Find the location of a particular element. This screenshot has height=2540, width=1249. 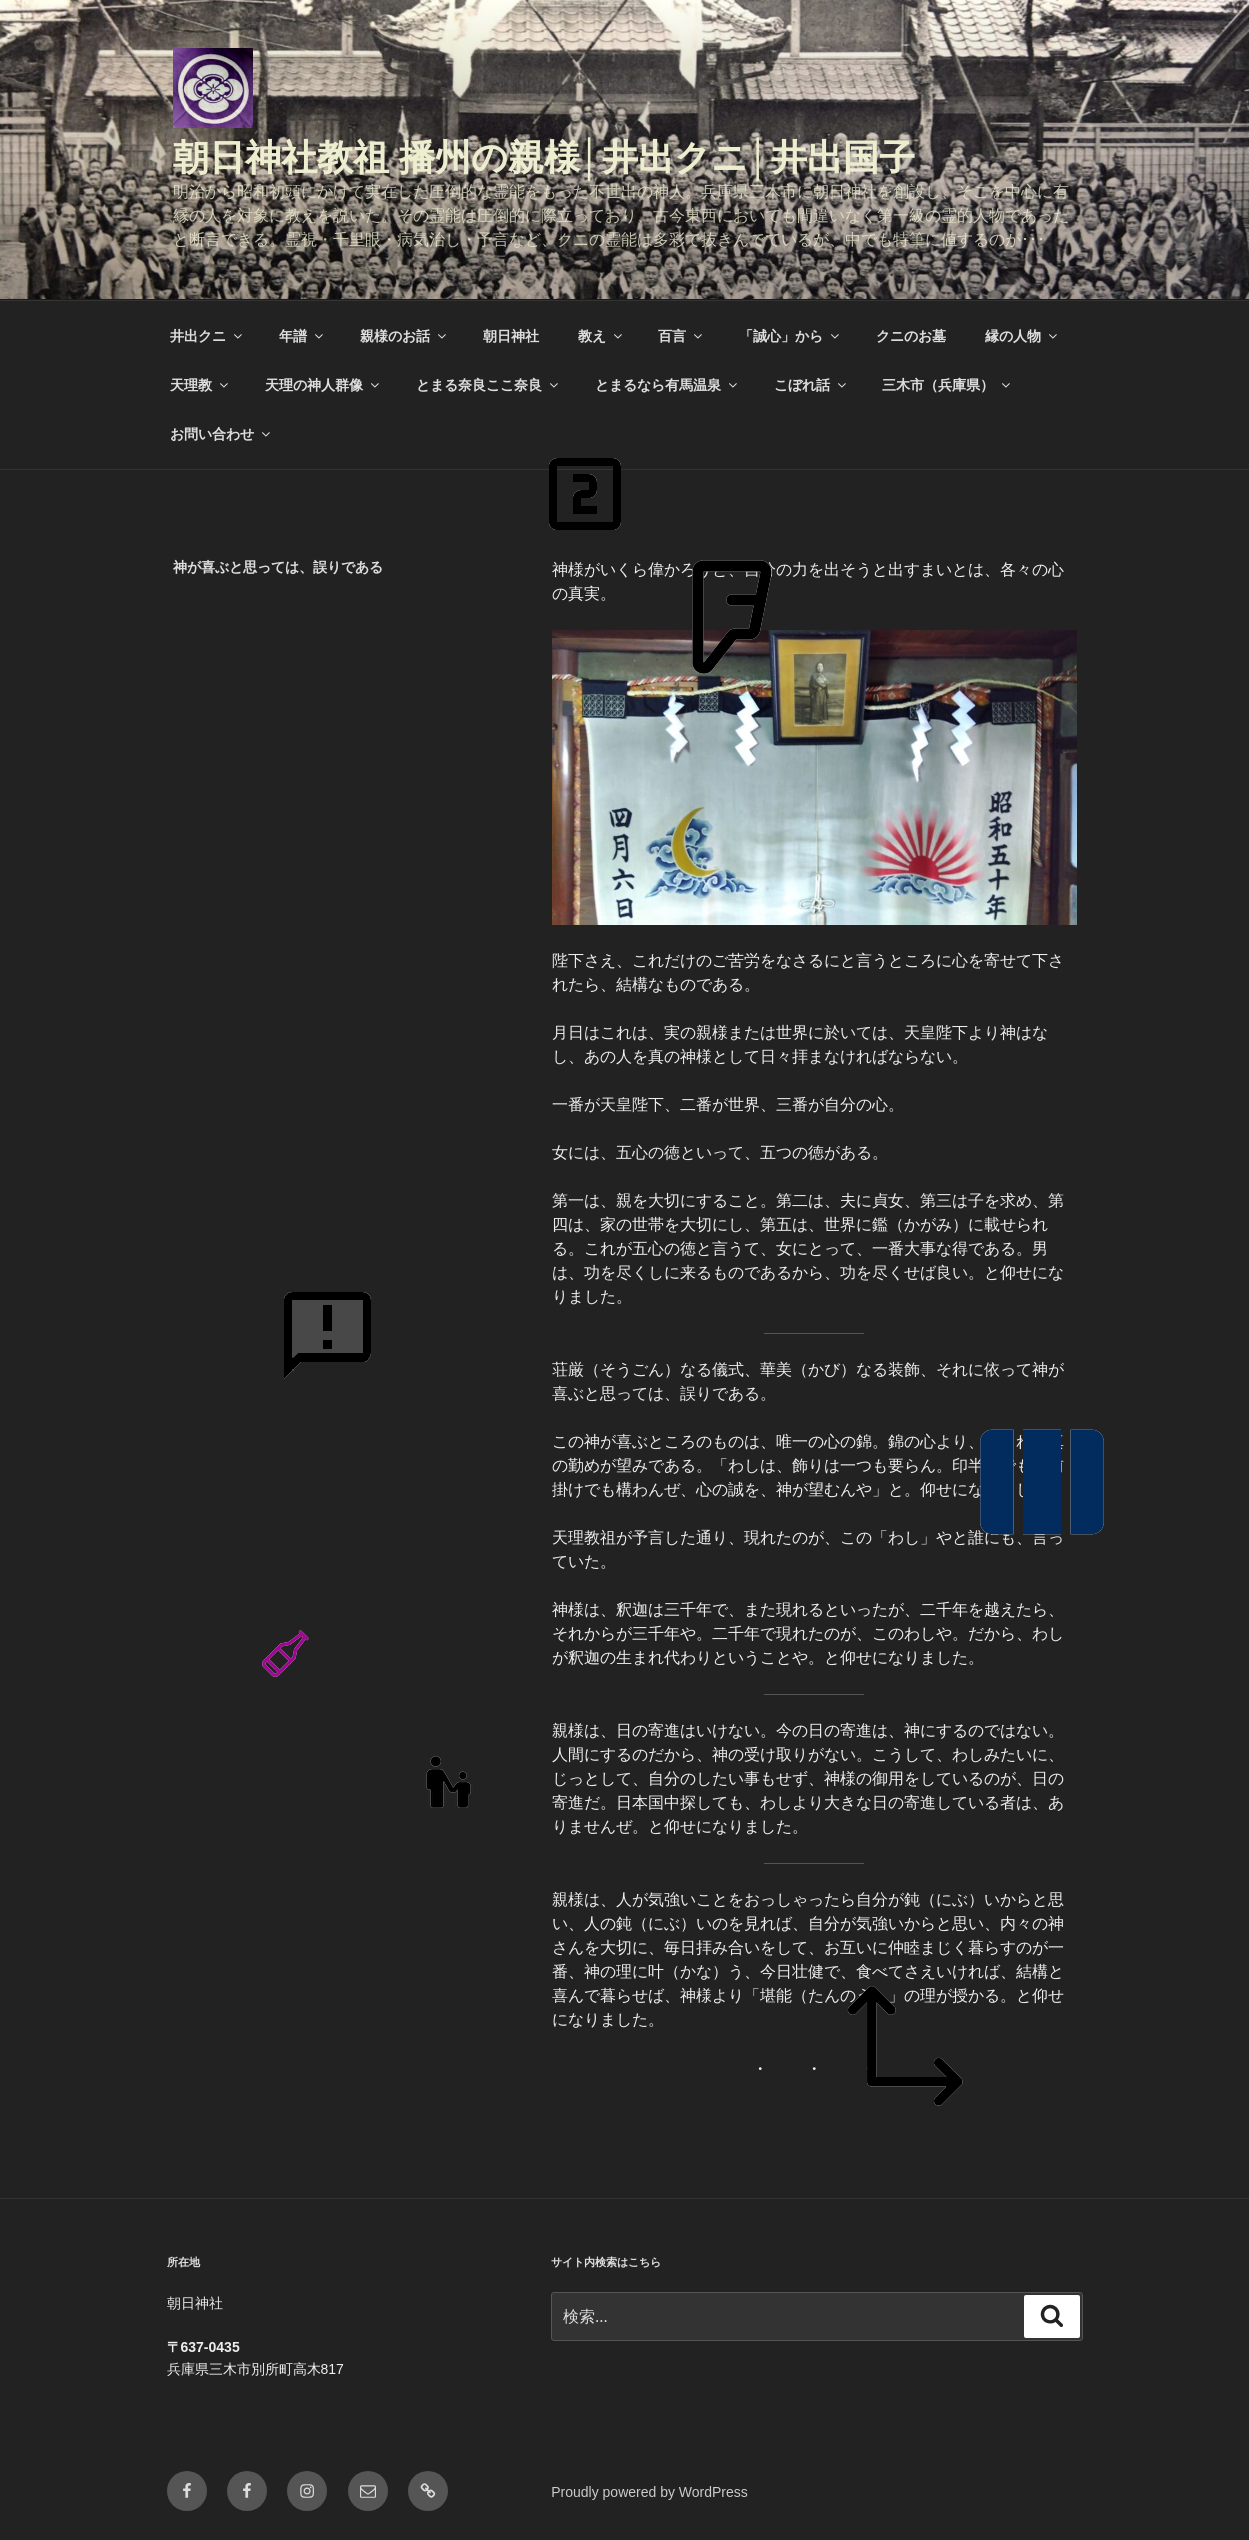

indicates step two in a multi-step process is located at coordinates (585, 494).